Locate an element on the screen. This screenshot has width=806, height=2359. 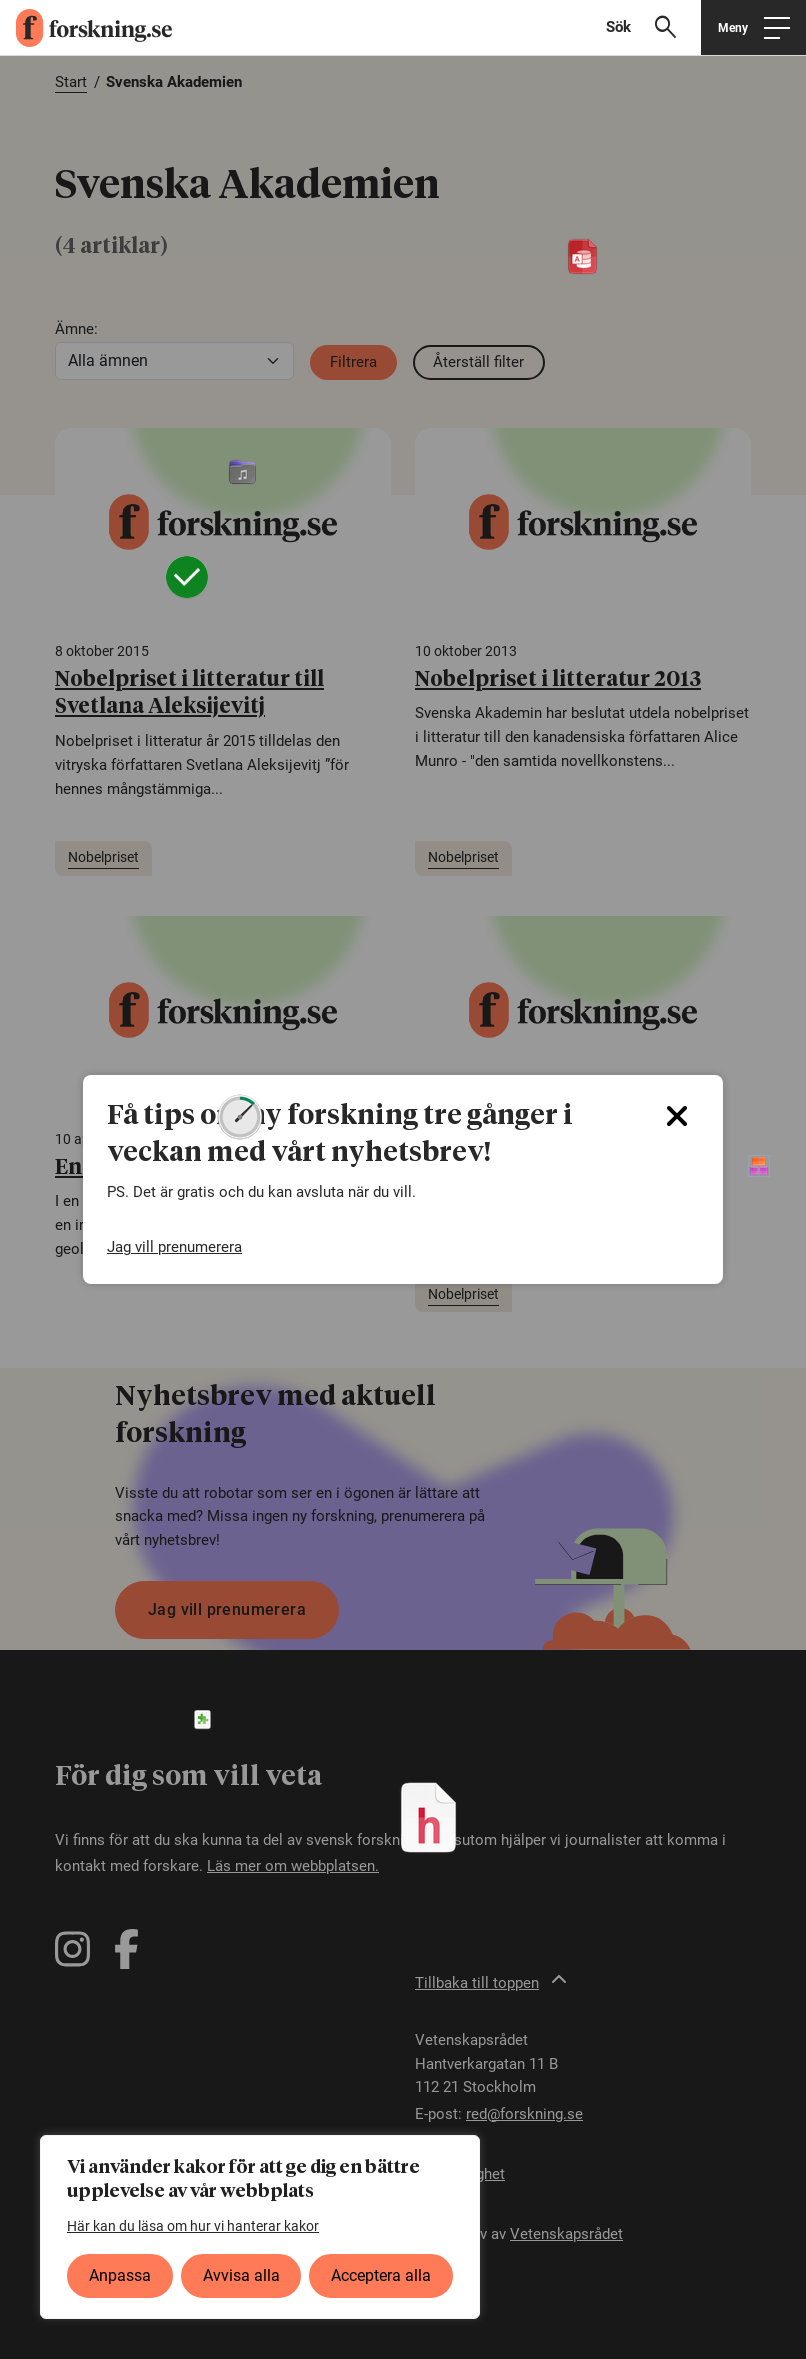
open your music folder is located at coordinates (242, 471).